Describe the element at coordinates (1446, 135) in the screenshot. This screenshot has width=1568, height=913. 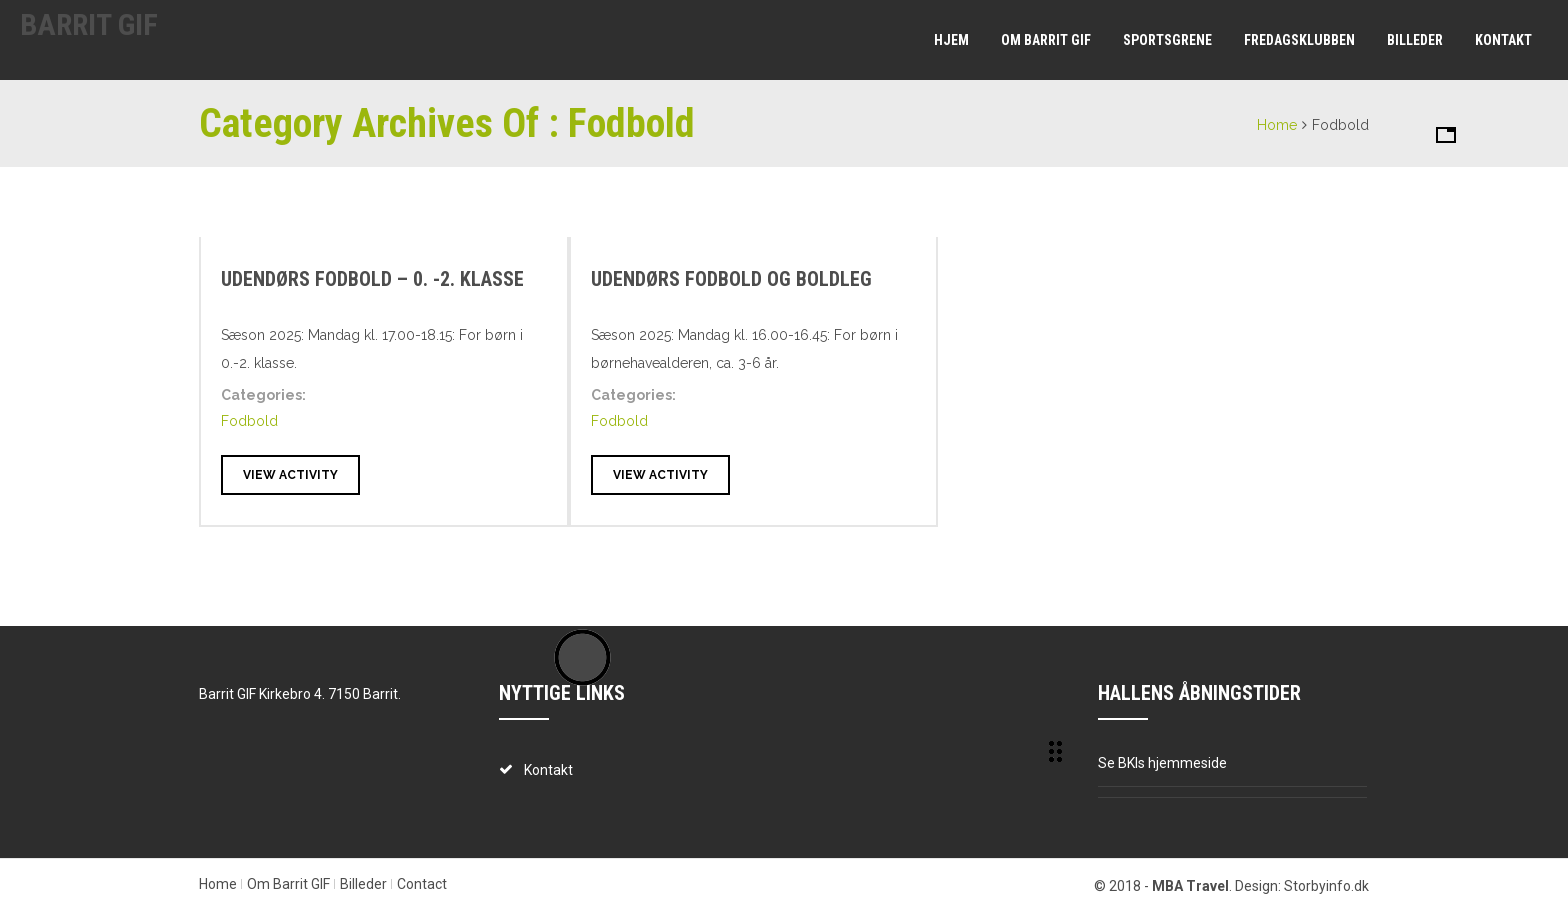
I see `open a new browser tab` at that location.